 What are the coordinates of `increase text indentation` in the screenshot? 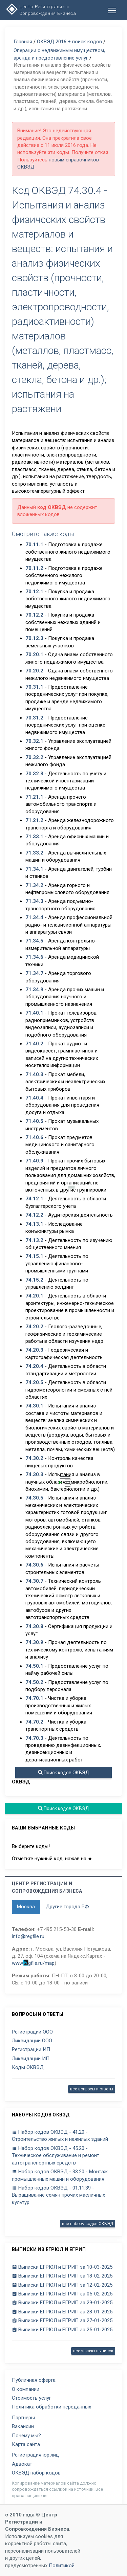 It's located at (65, 1482).